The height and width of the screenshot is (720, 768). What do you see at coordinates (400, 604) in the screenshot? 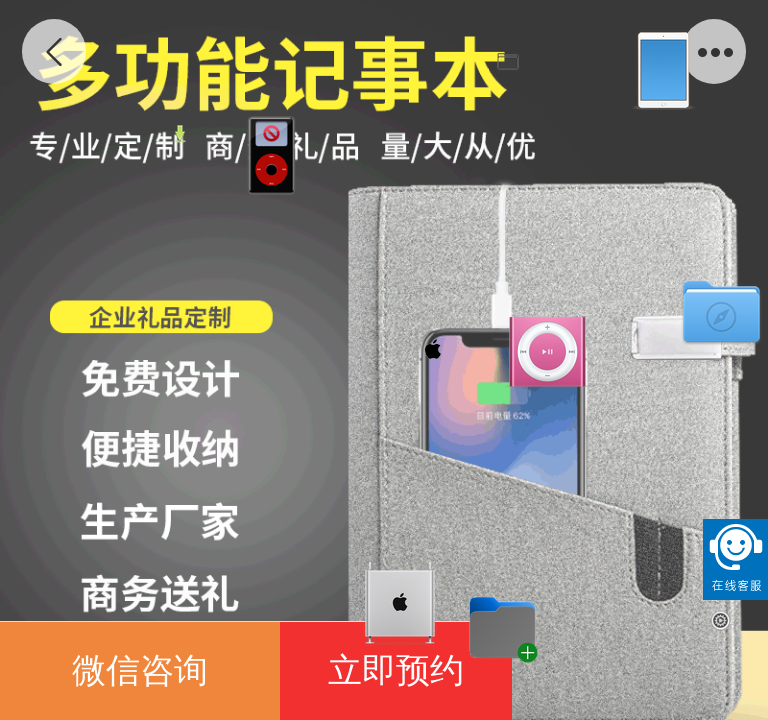
I see `mac pro desktop computer` at bounding box center [400, 604].